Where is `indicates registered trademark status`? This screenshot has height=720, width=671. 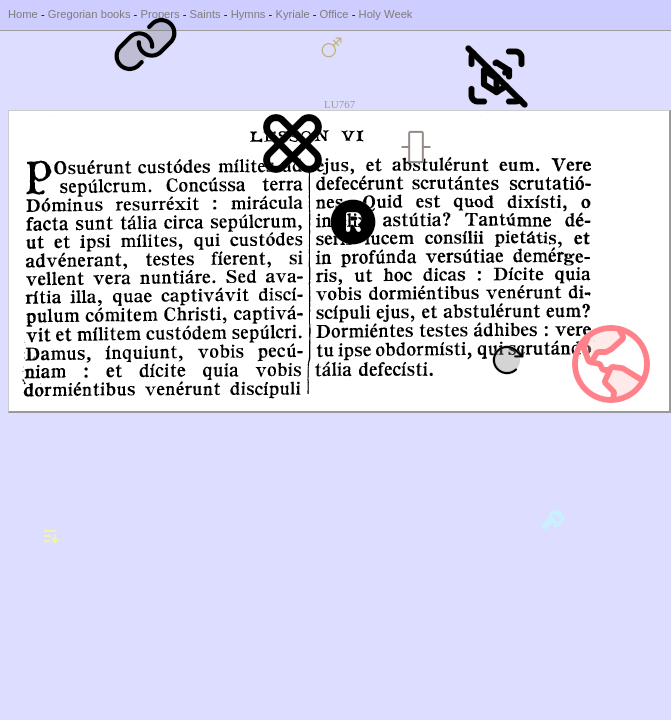
indicates registered trademark status is located at coordinates (353, 222).